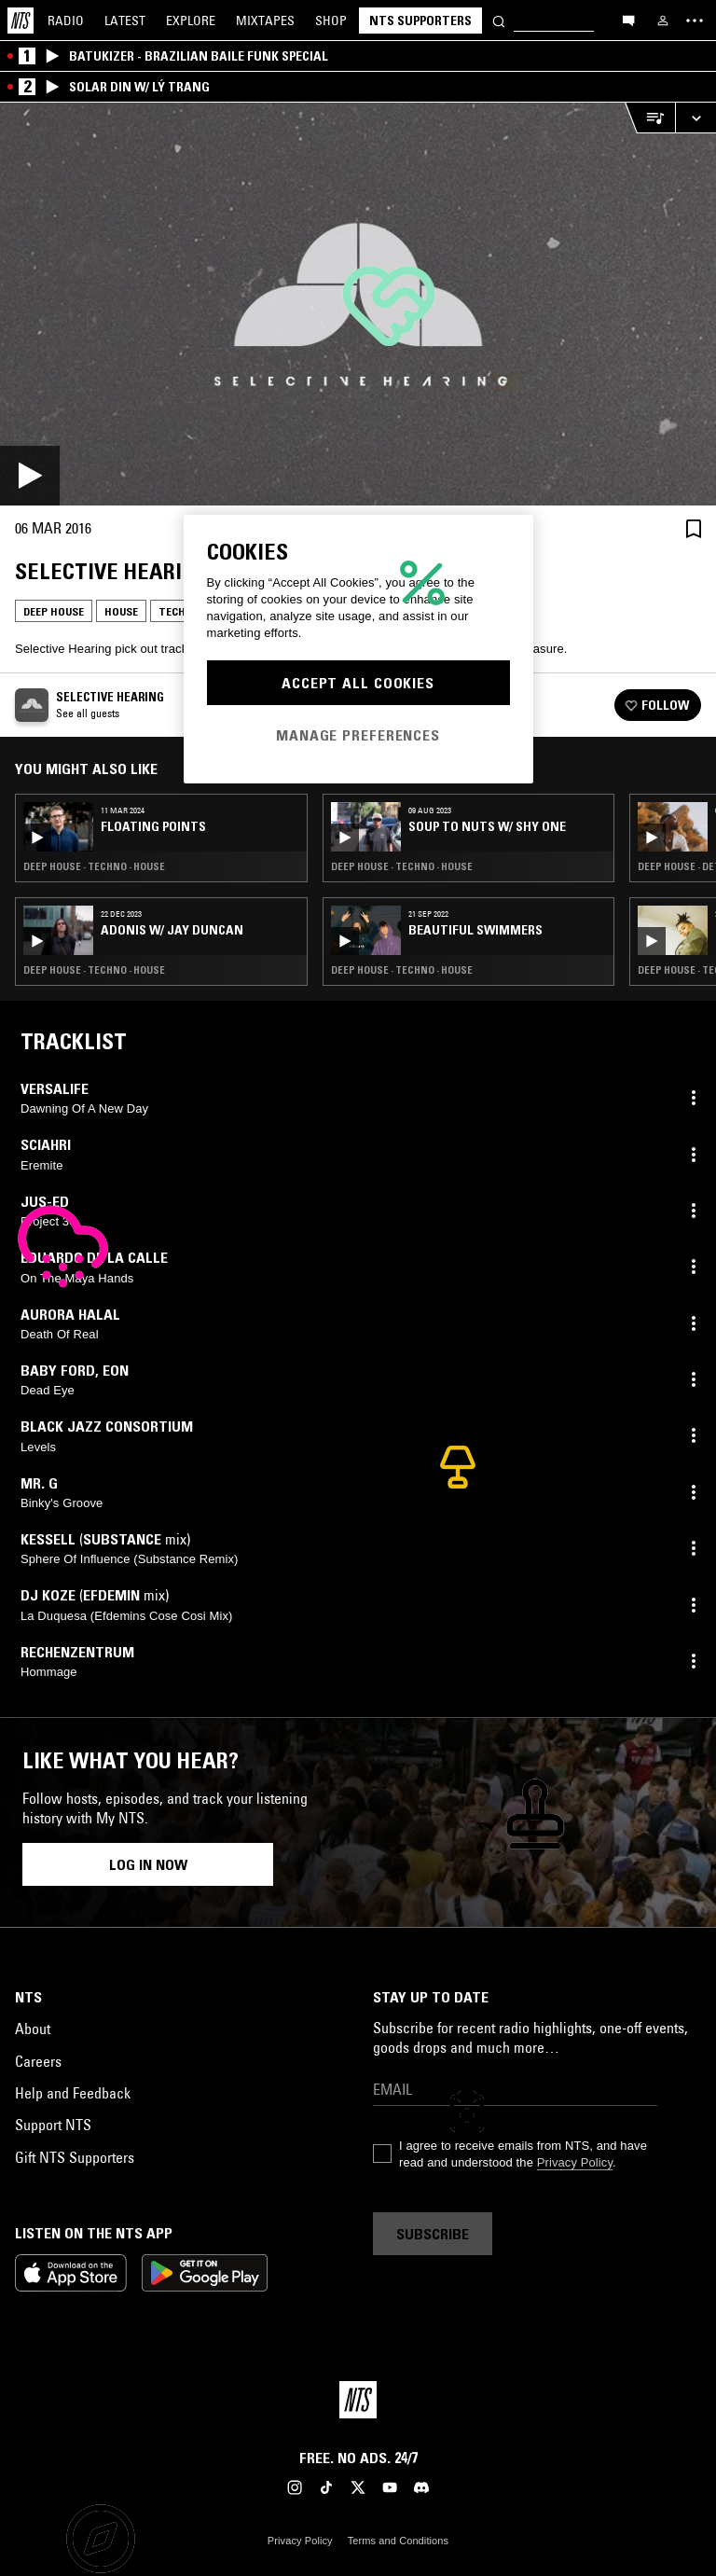 The image size is (716, 2576). What do you see at coordinates (389, 304) in the screenshot?
I see `access partnership or collaboration features` at bounding box center [389, 304].